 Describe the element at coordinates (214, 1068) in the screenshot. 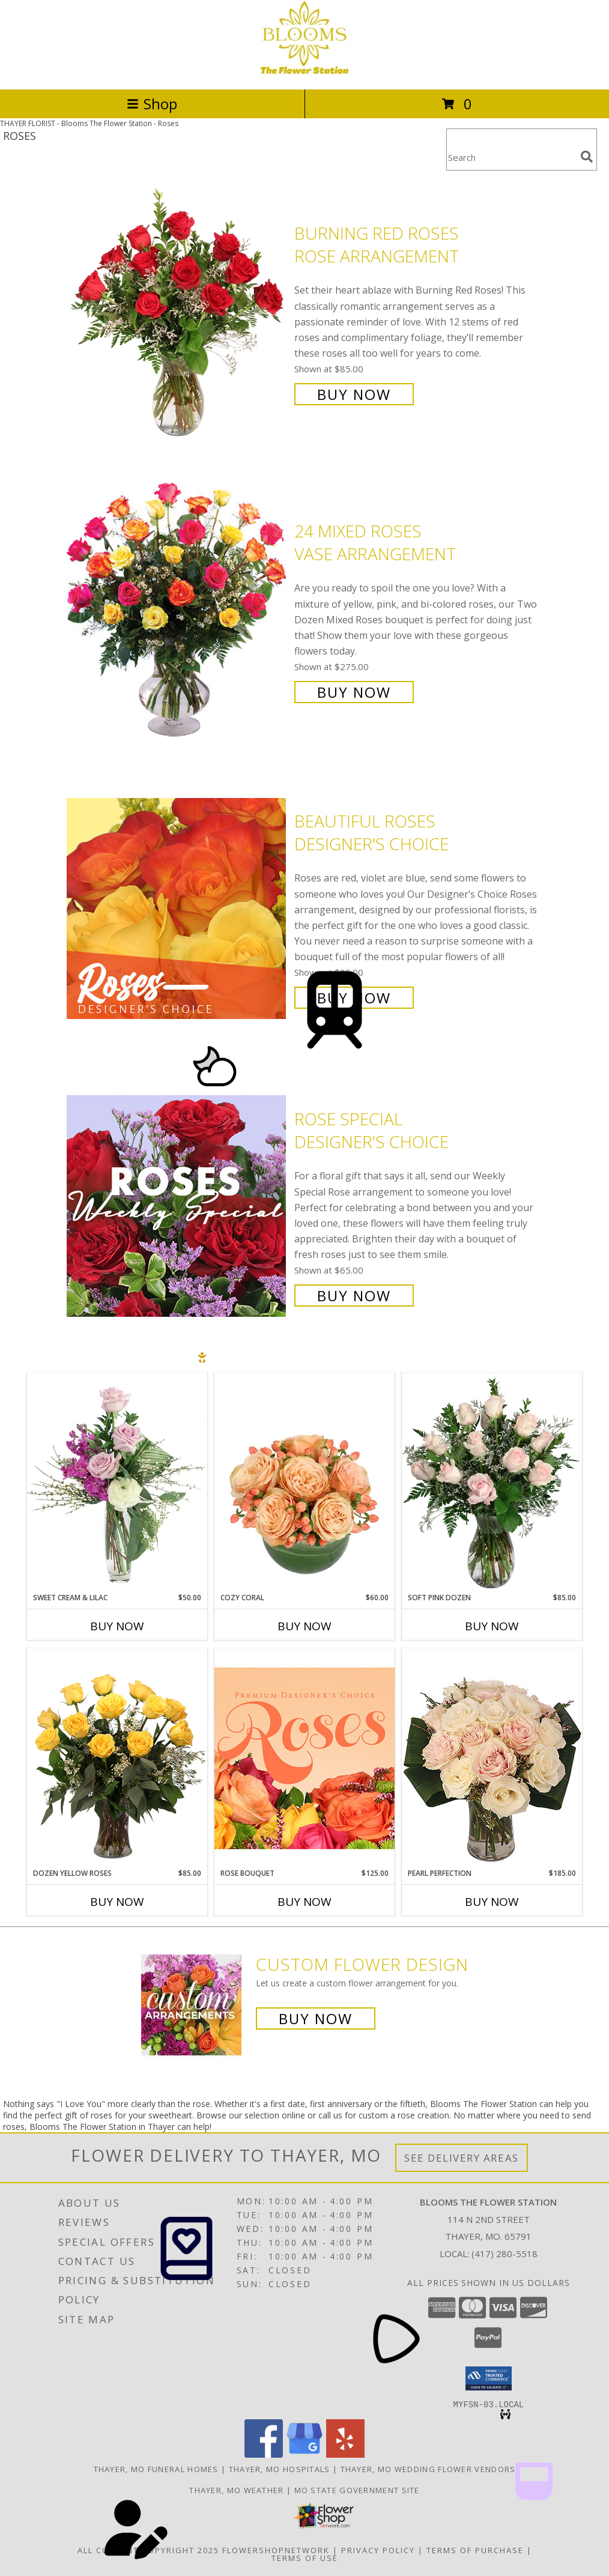

I see `indicates nighttime or evening weather conditions` at that location.